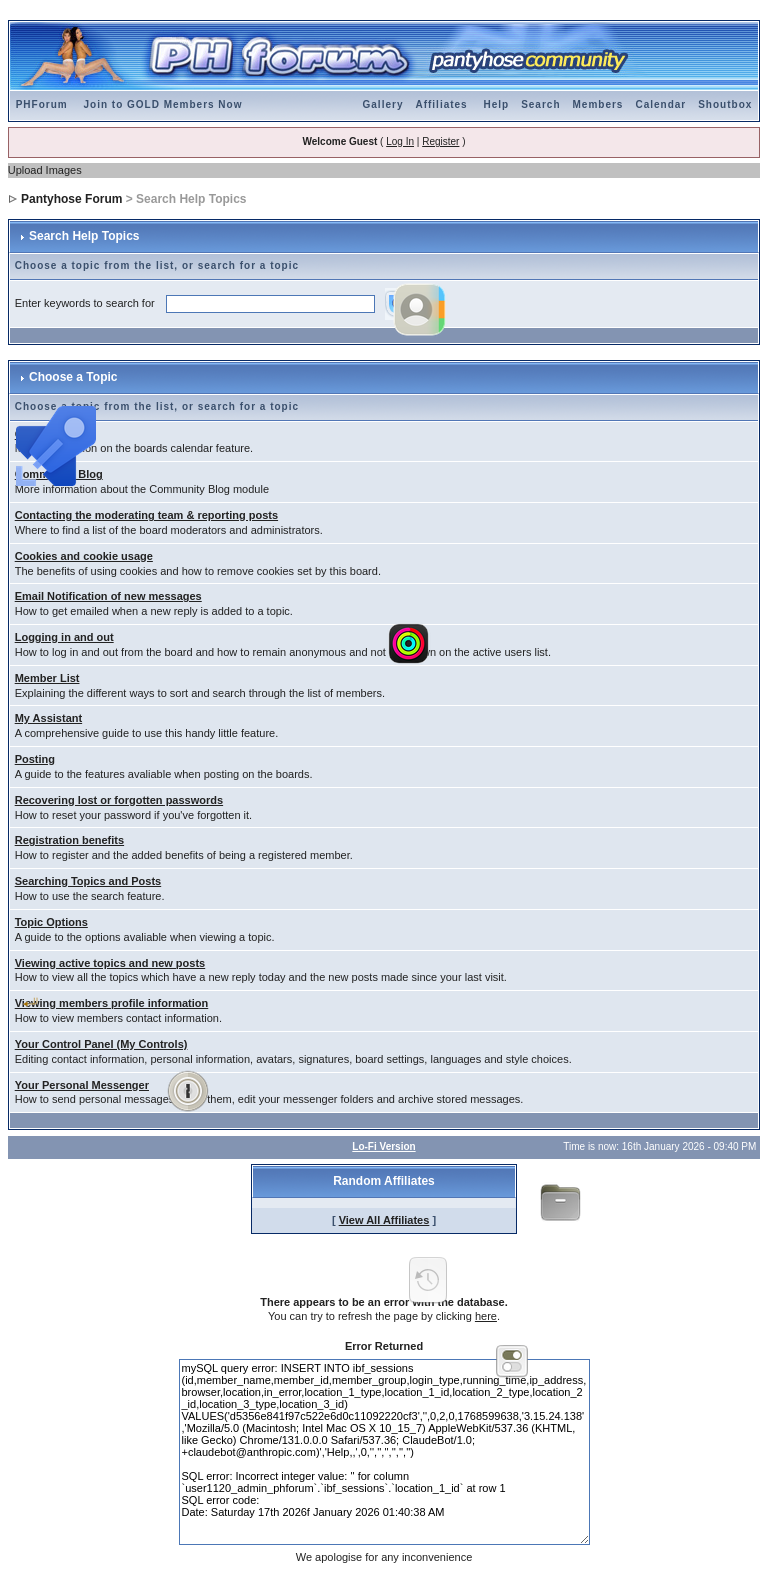 The width and height of the screenshot is (768, 1576). What do you see at coordinates (188, 1091) in the screenshot?
I see `open passwords and keys manager` at bounding box center [188, 1091].